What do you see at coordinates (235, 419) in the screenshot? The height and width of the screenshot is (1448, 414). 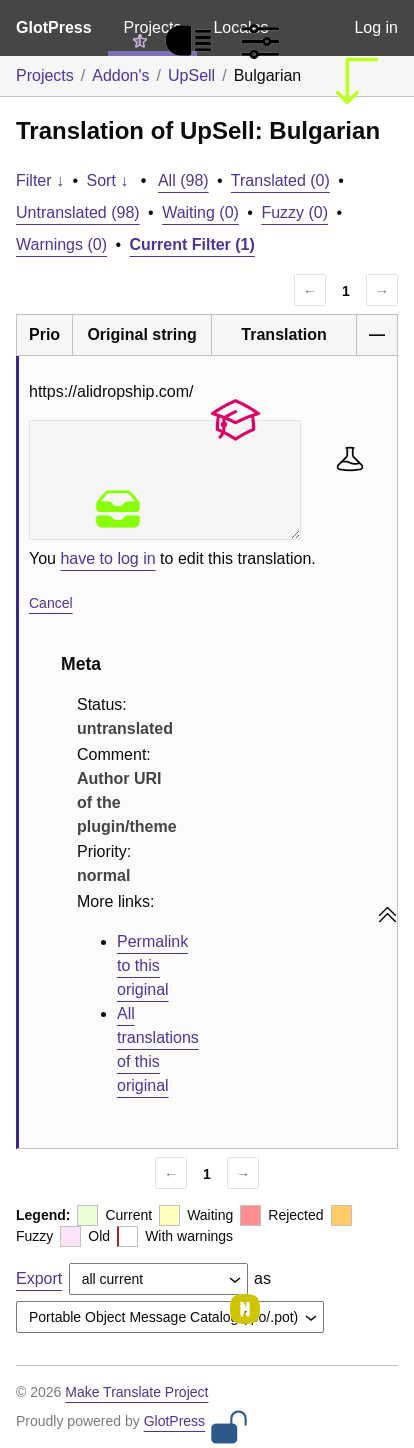 I see `access education or learning features` at bounding box center [235, 419].